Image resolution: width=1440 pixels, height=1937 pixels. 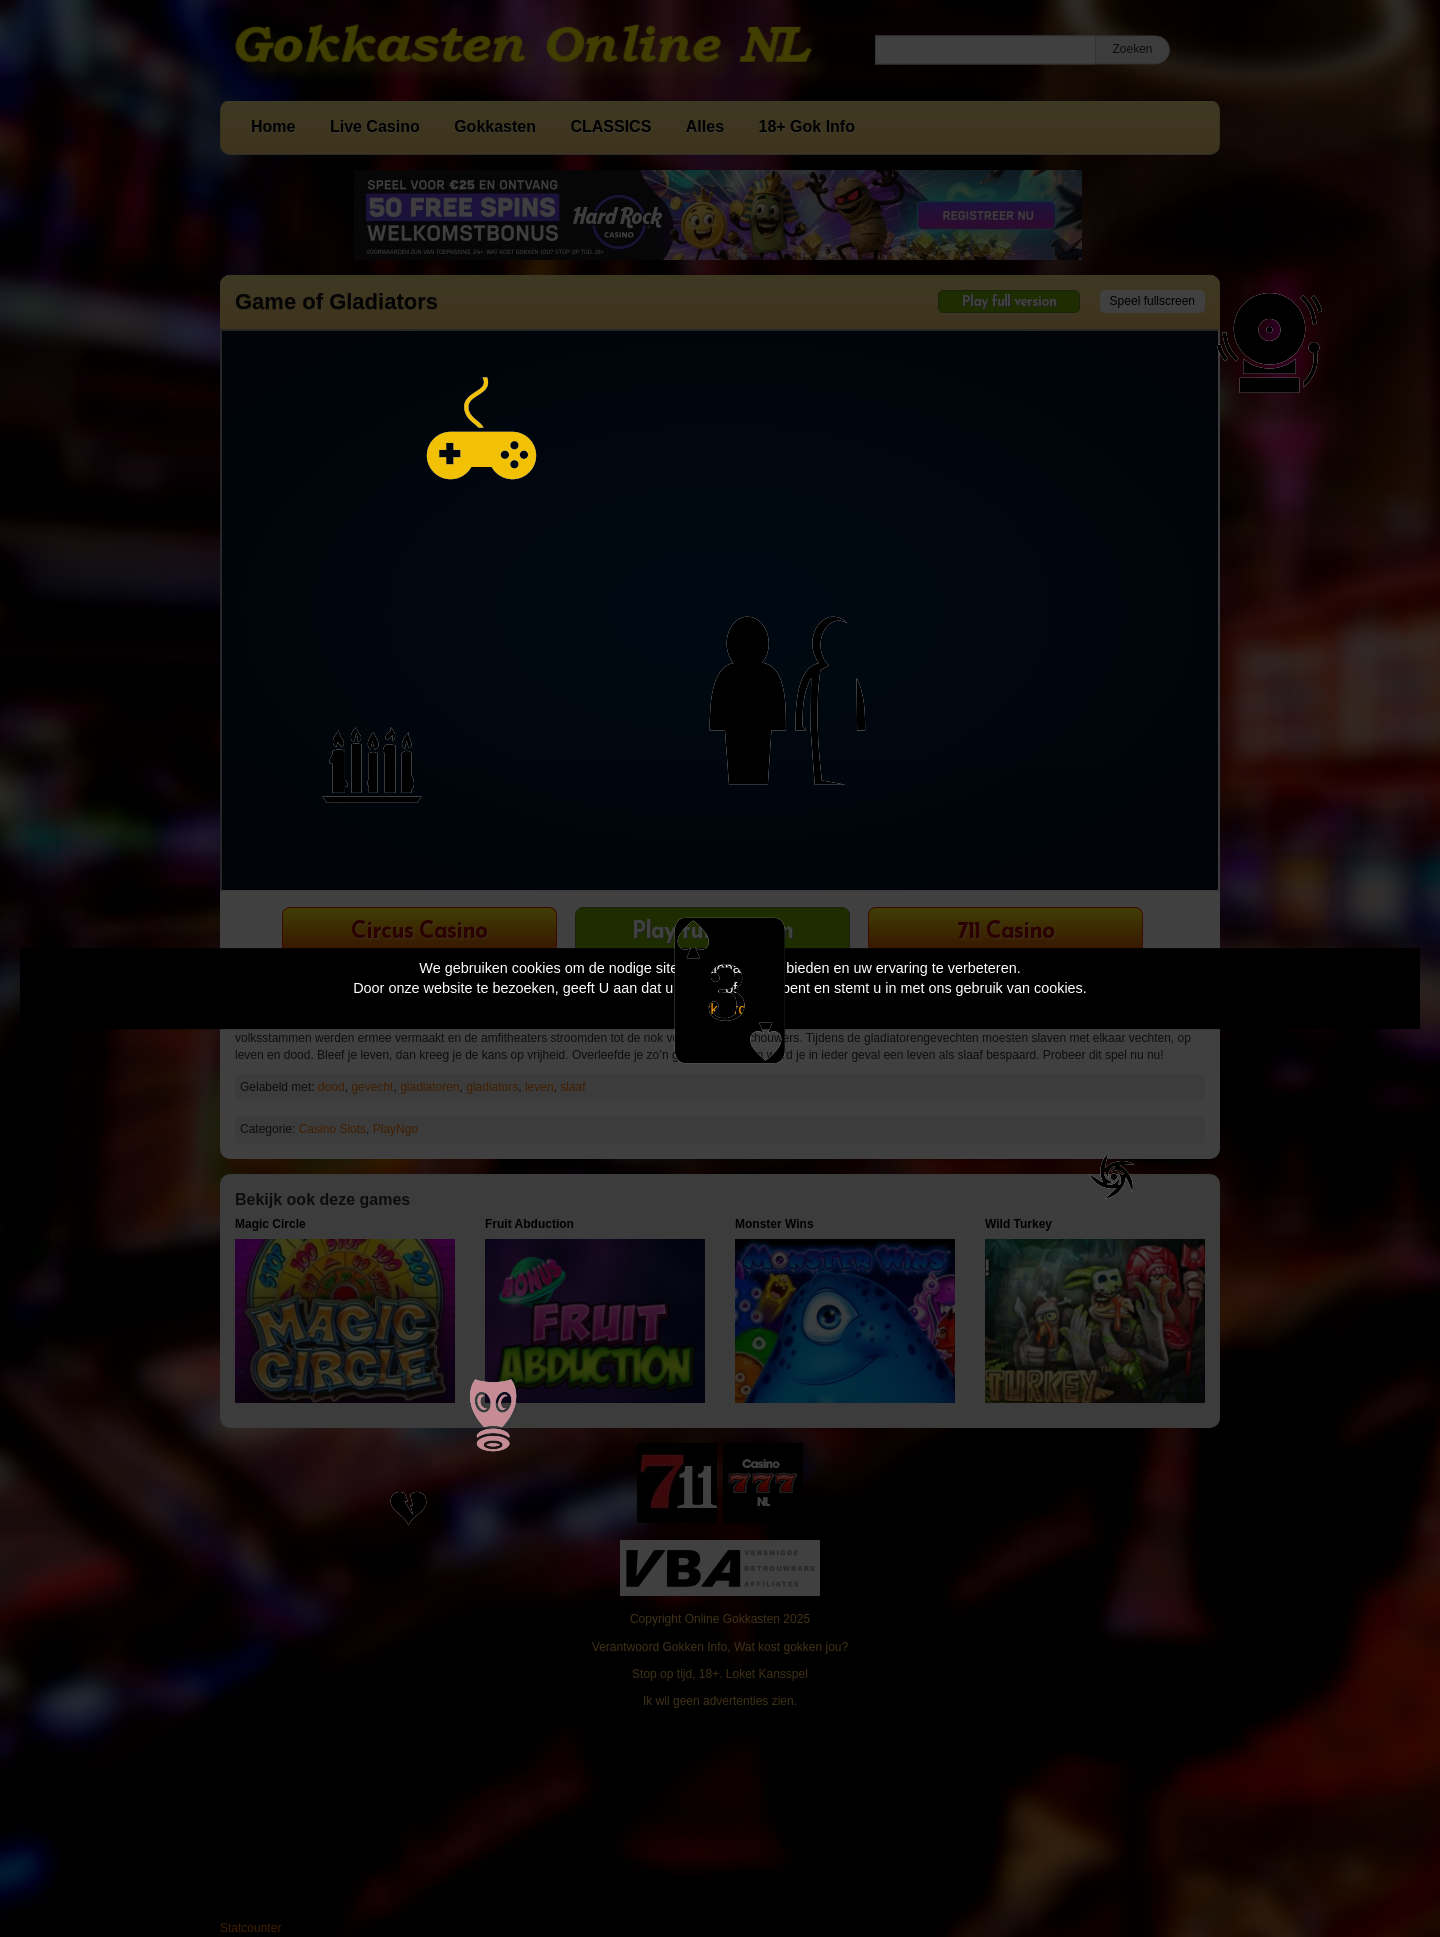 I want to click on spinning shuriken or ninja star weapon indicator, so click(x=1112, y=1176).